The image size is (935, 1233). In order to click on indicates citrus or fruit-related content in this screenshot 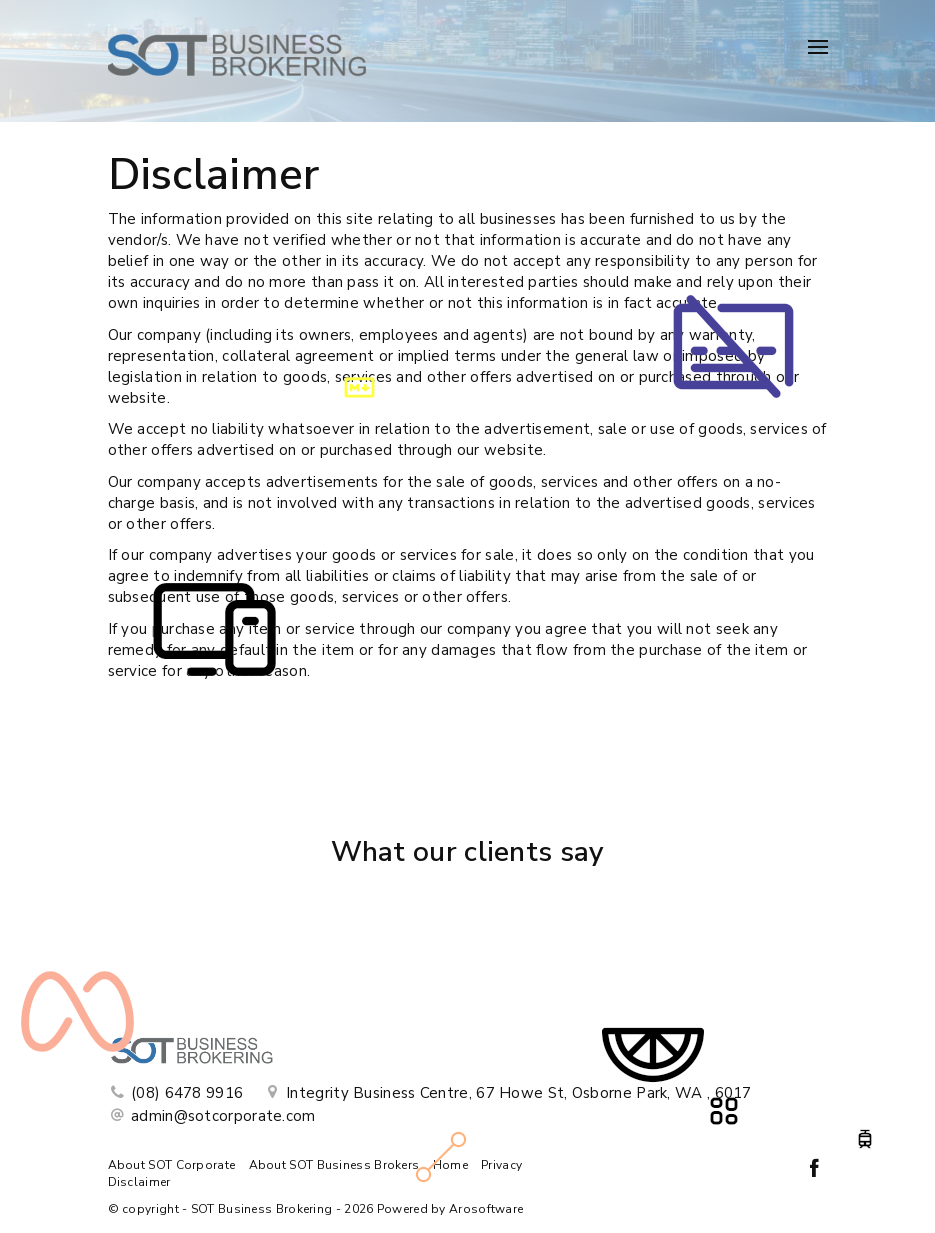, I will do `click(653, 1047)`.